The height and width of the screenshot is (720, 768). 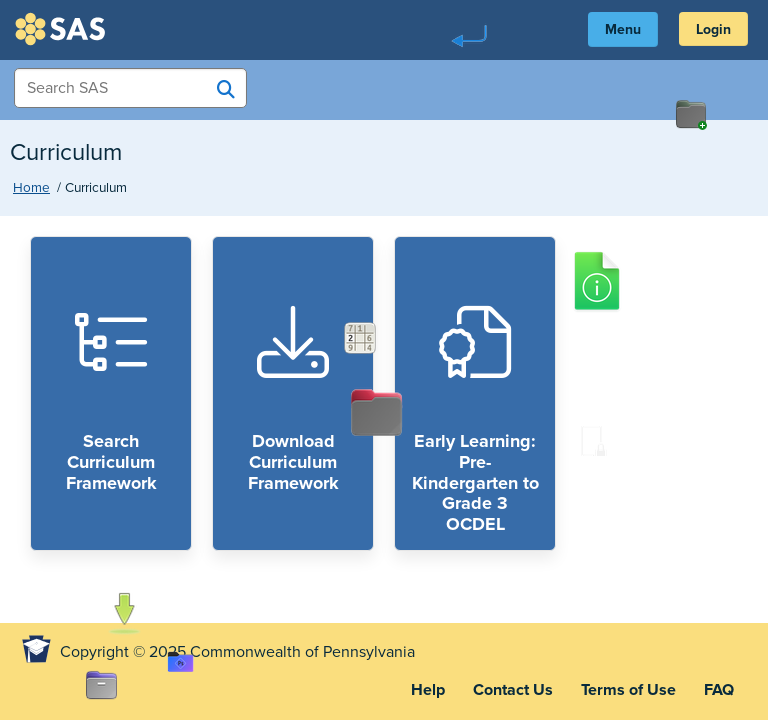 I want to click on open file manager application, so click(x=101, y=684).